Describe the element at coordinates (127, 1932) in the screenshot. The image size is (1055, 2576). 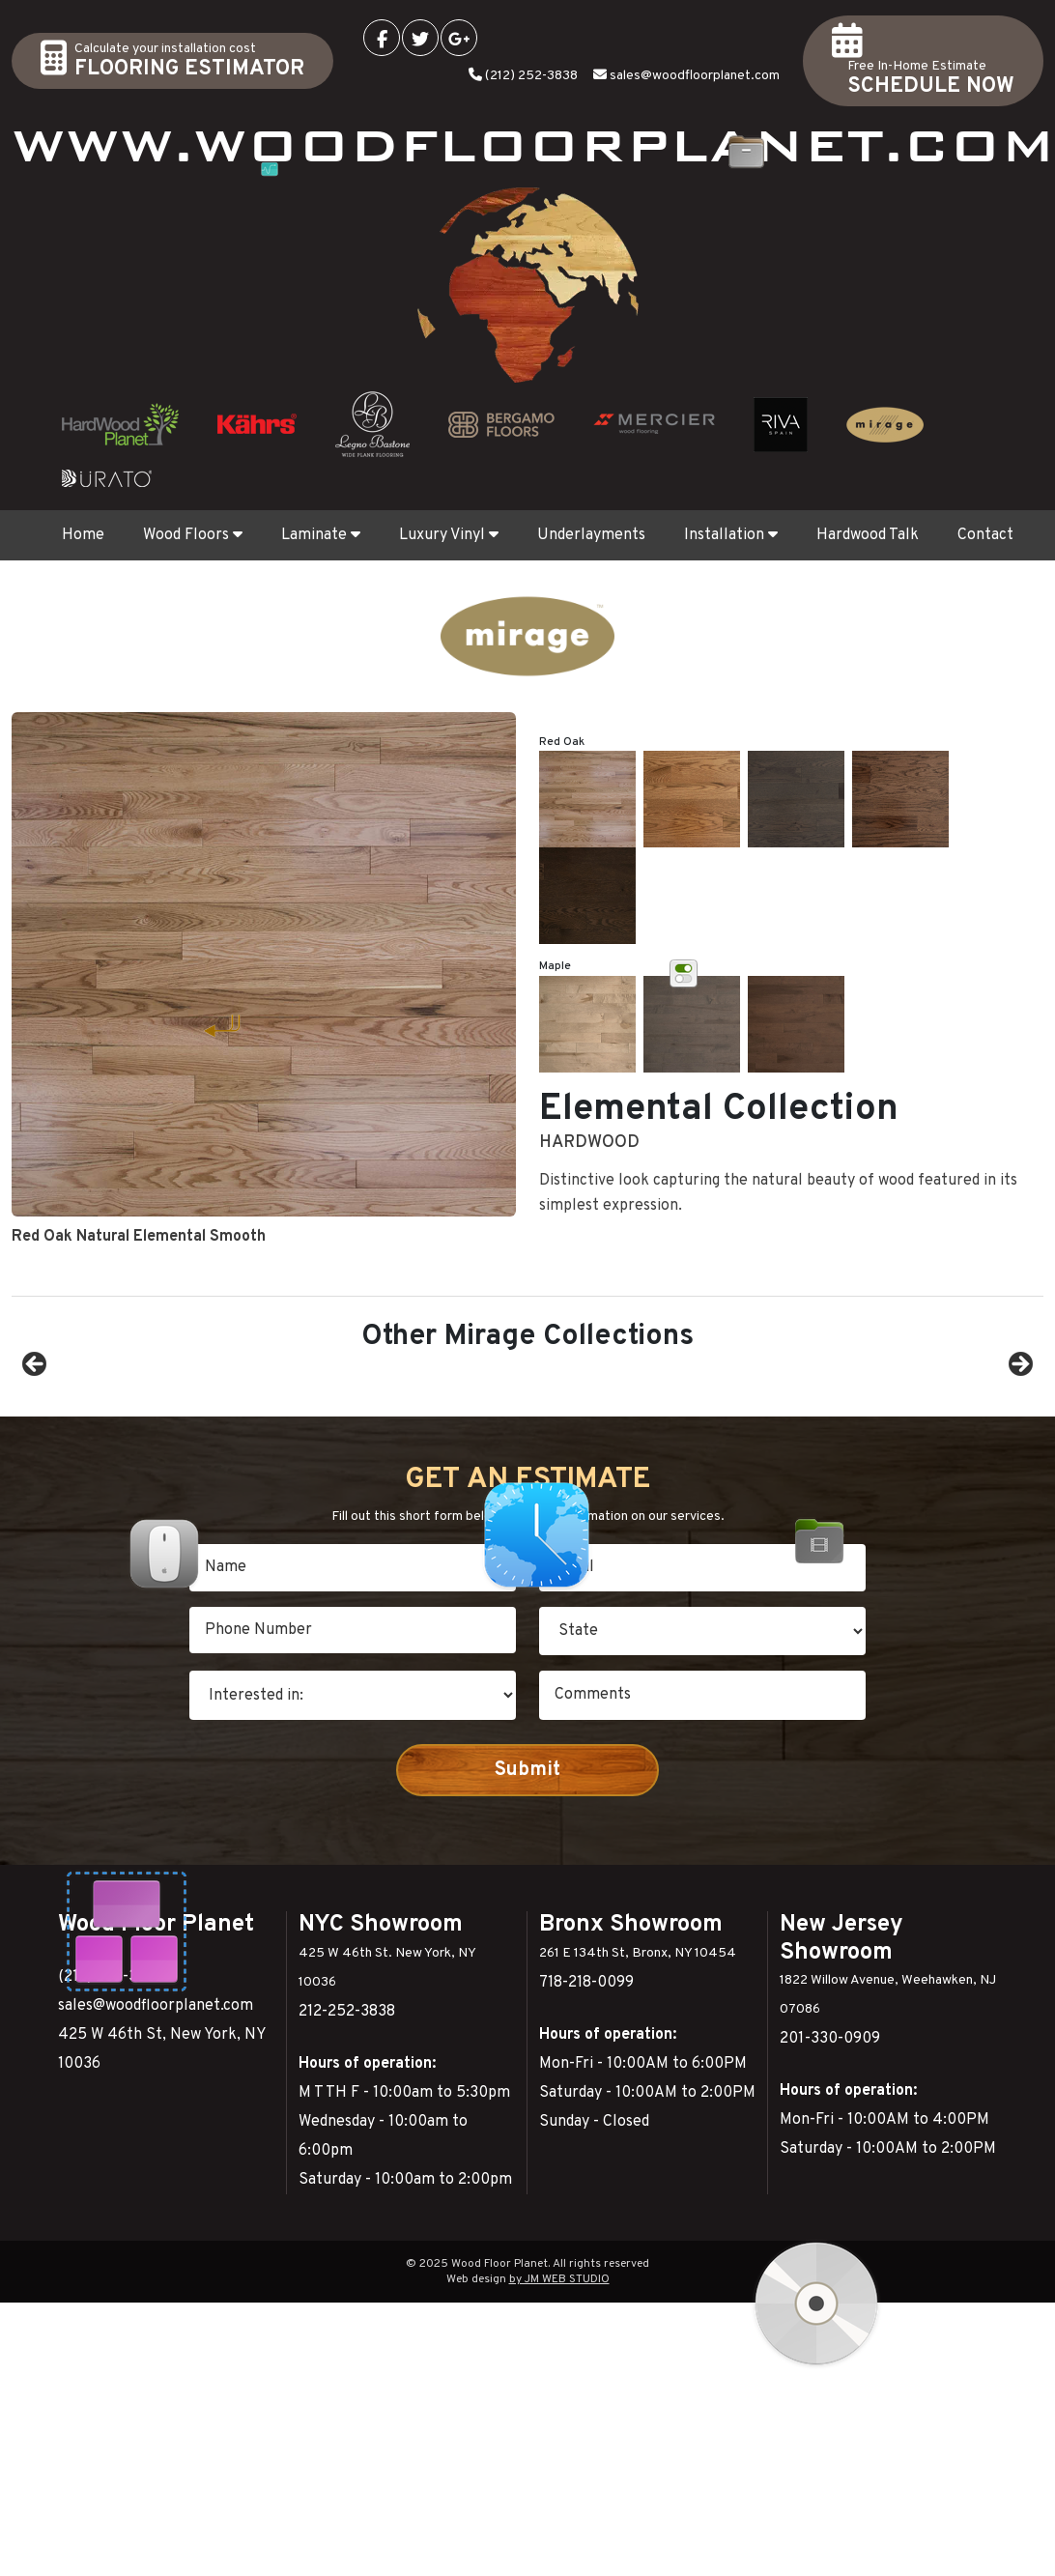
I see `select all items in the current view` at that location.